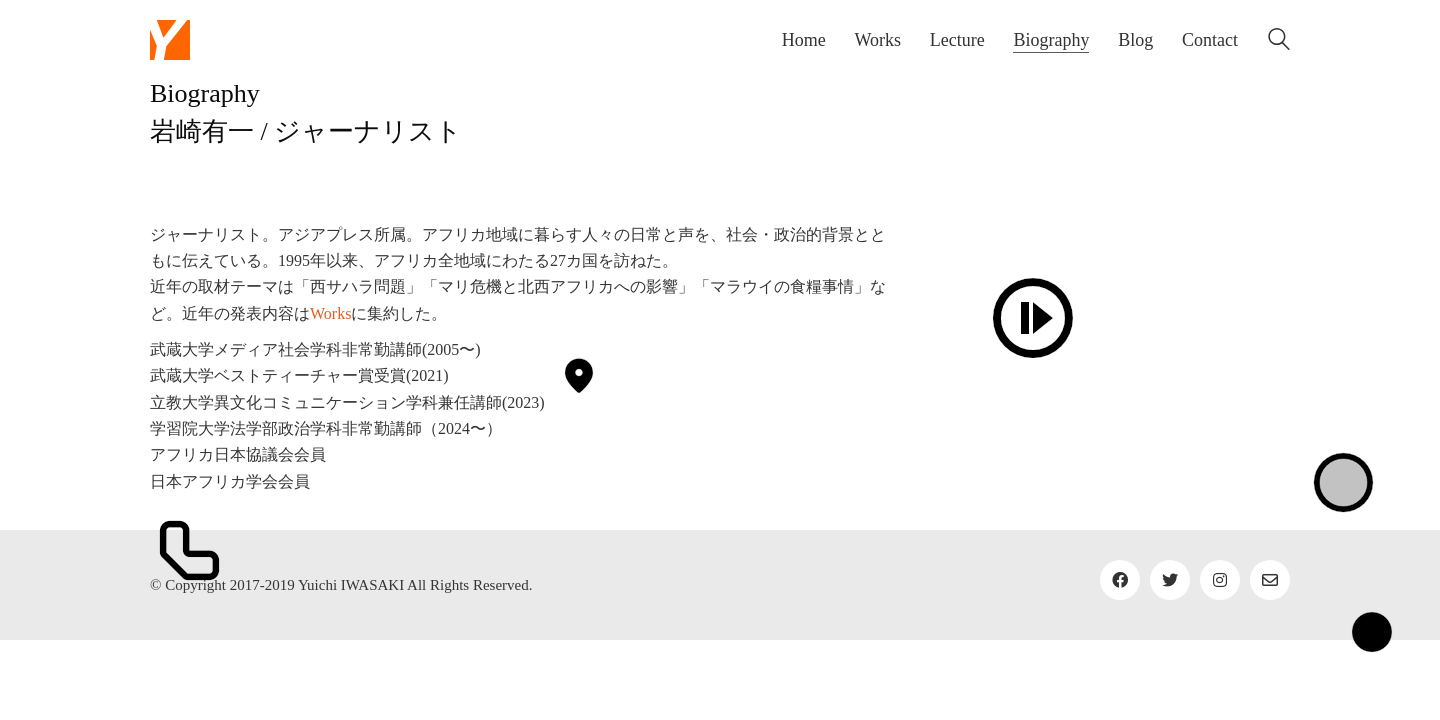 This screenshot has height=720, width=1440. What do you see at coordinates (1343, 482) in the screenshot?
I see `camera lens or photography mode` at bounding box center [1343, 482].